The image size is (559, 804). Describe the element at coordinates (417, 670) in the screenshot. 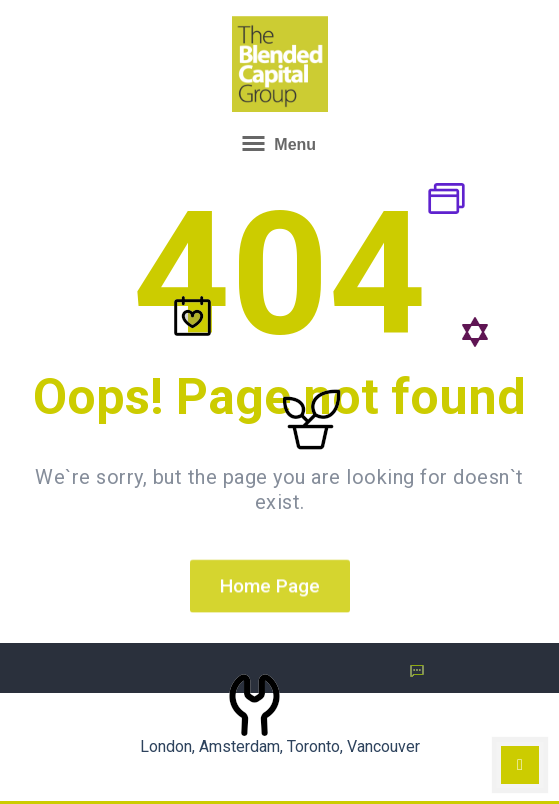

I see `open chat or messaging` at that location.